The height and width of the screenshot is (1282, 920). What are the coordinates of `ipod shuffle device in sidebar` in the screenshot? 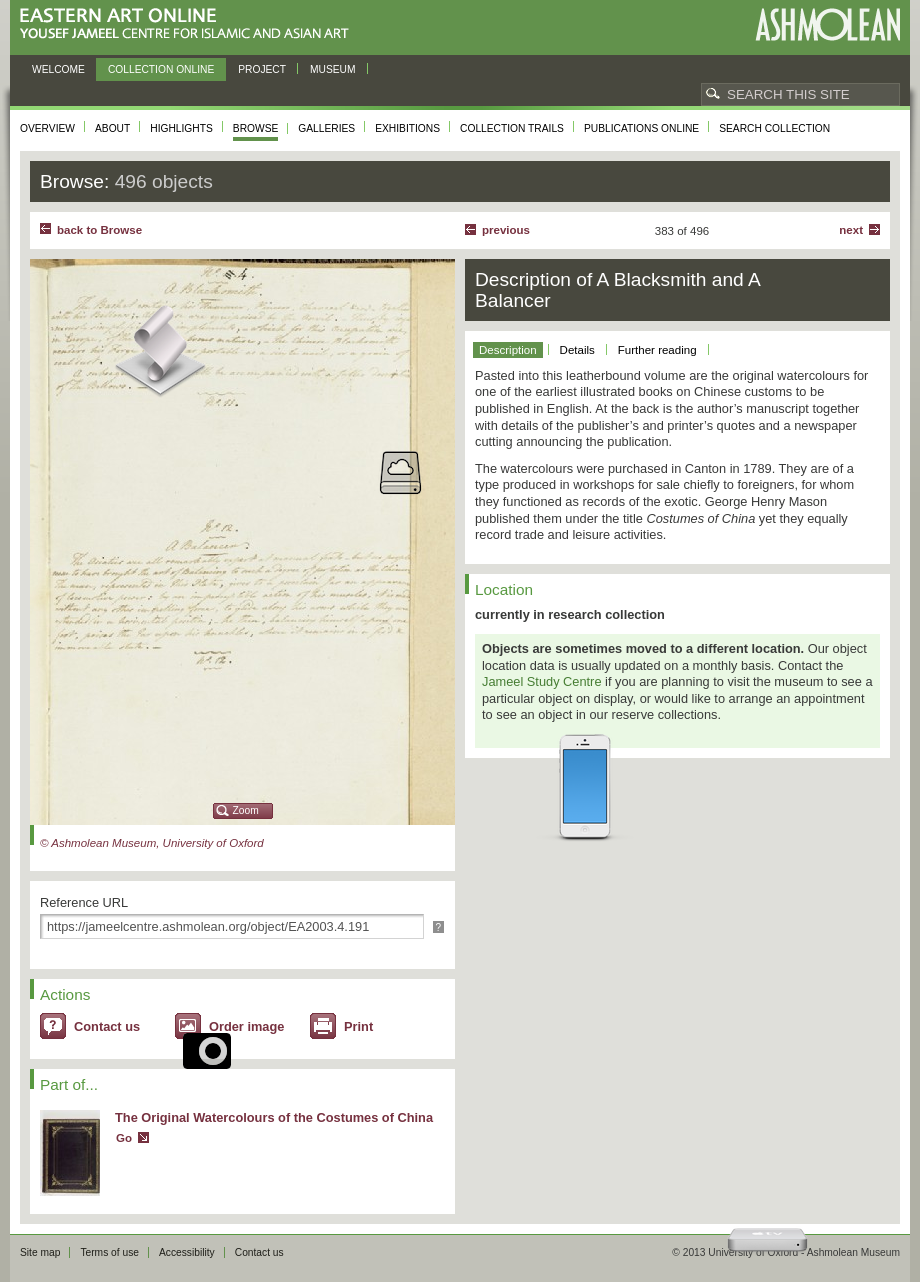 It's located at (207, 1049).